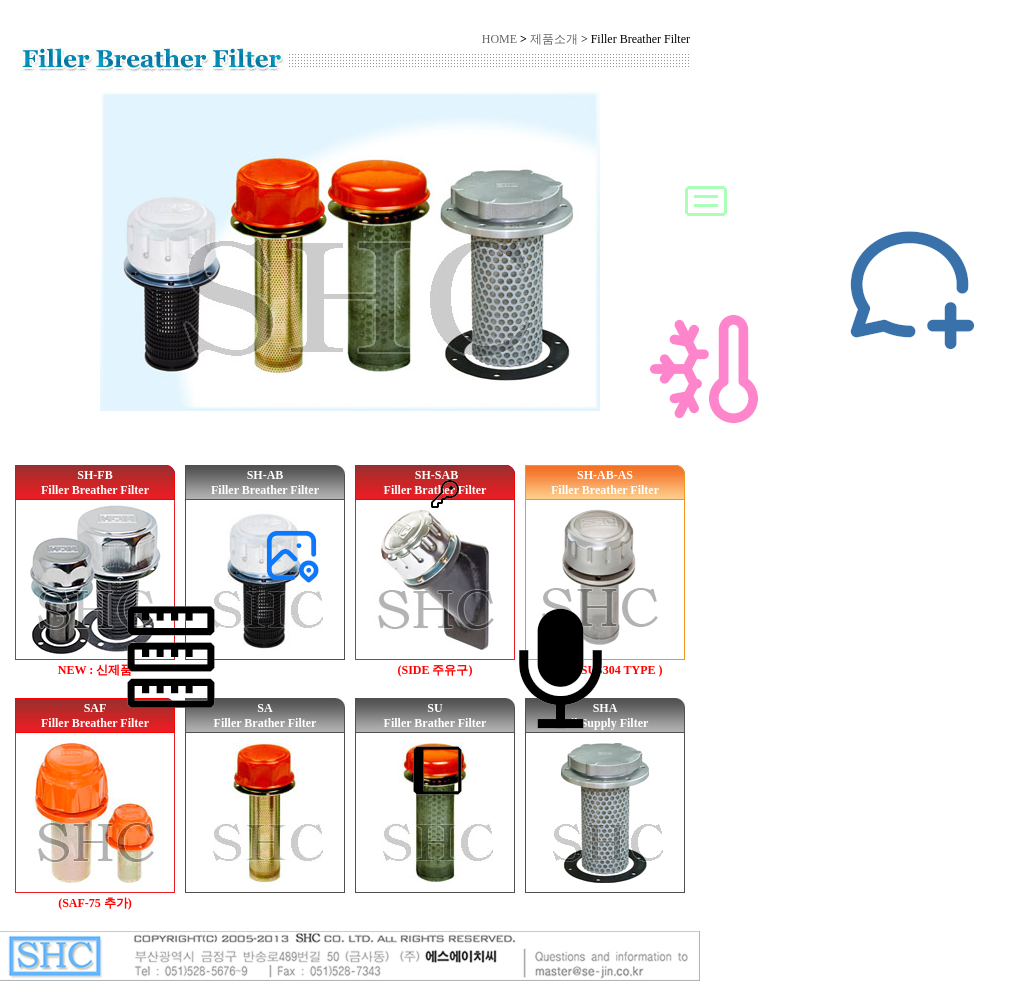 This screenshot has height=981, width=1024. I want to click on move activity bar to the left side of the editor, so click(437, 770).